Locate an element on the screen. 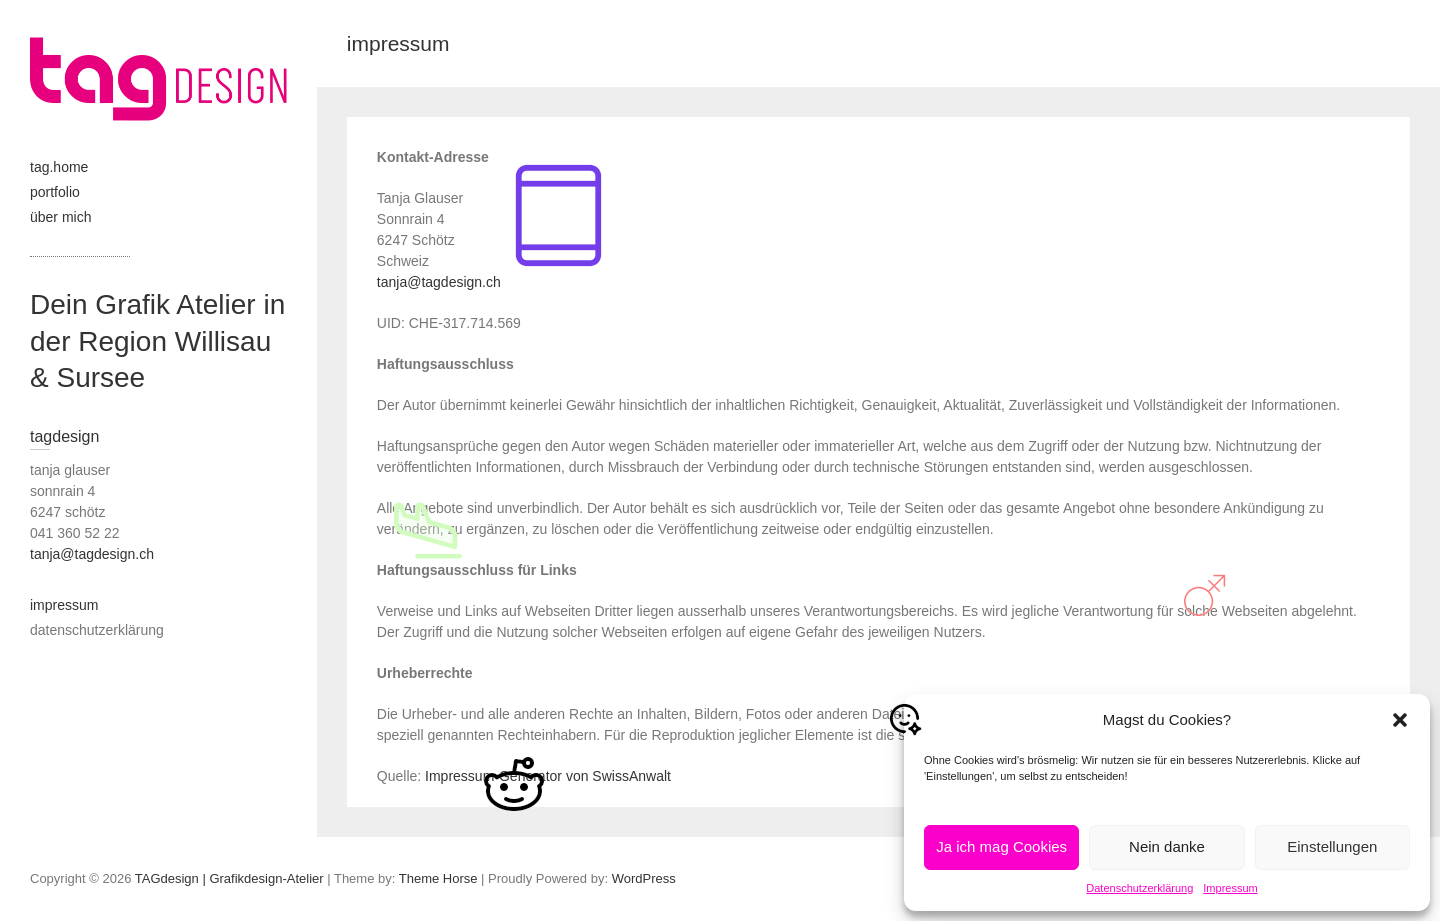  add a reaction or emoji is located at coordinates (904, 718).